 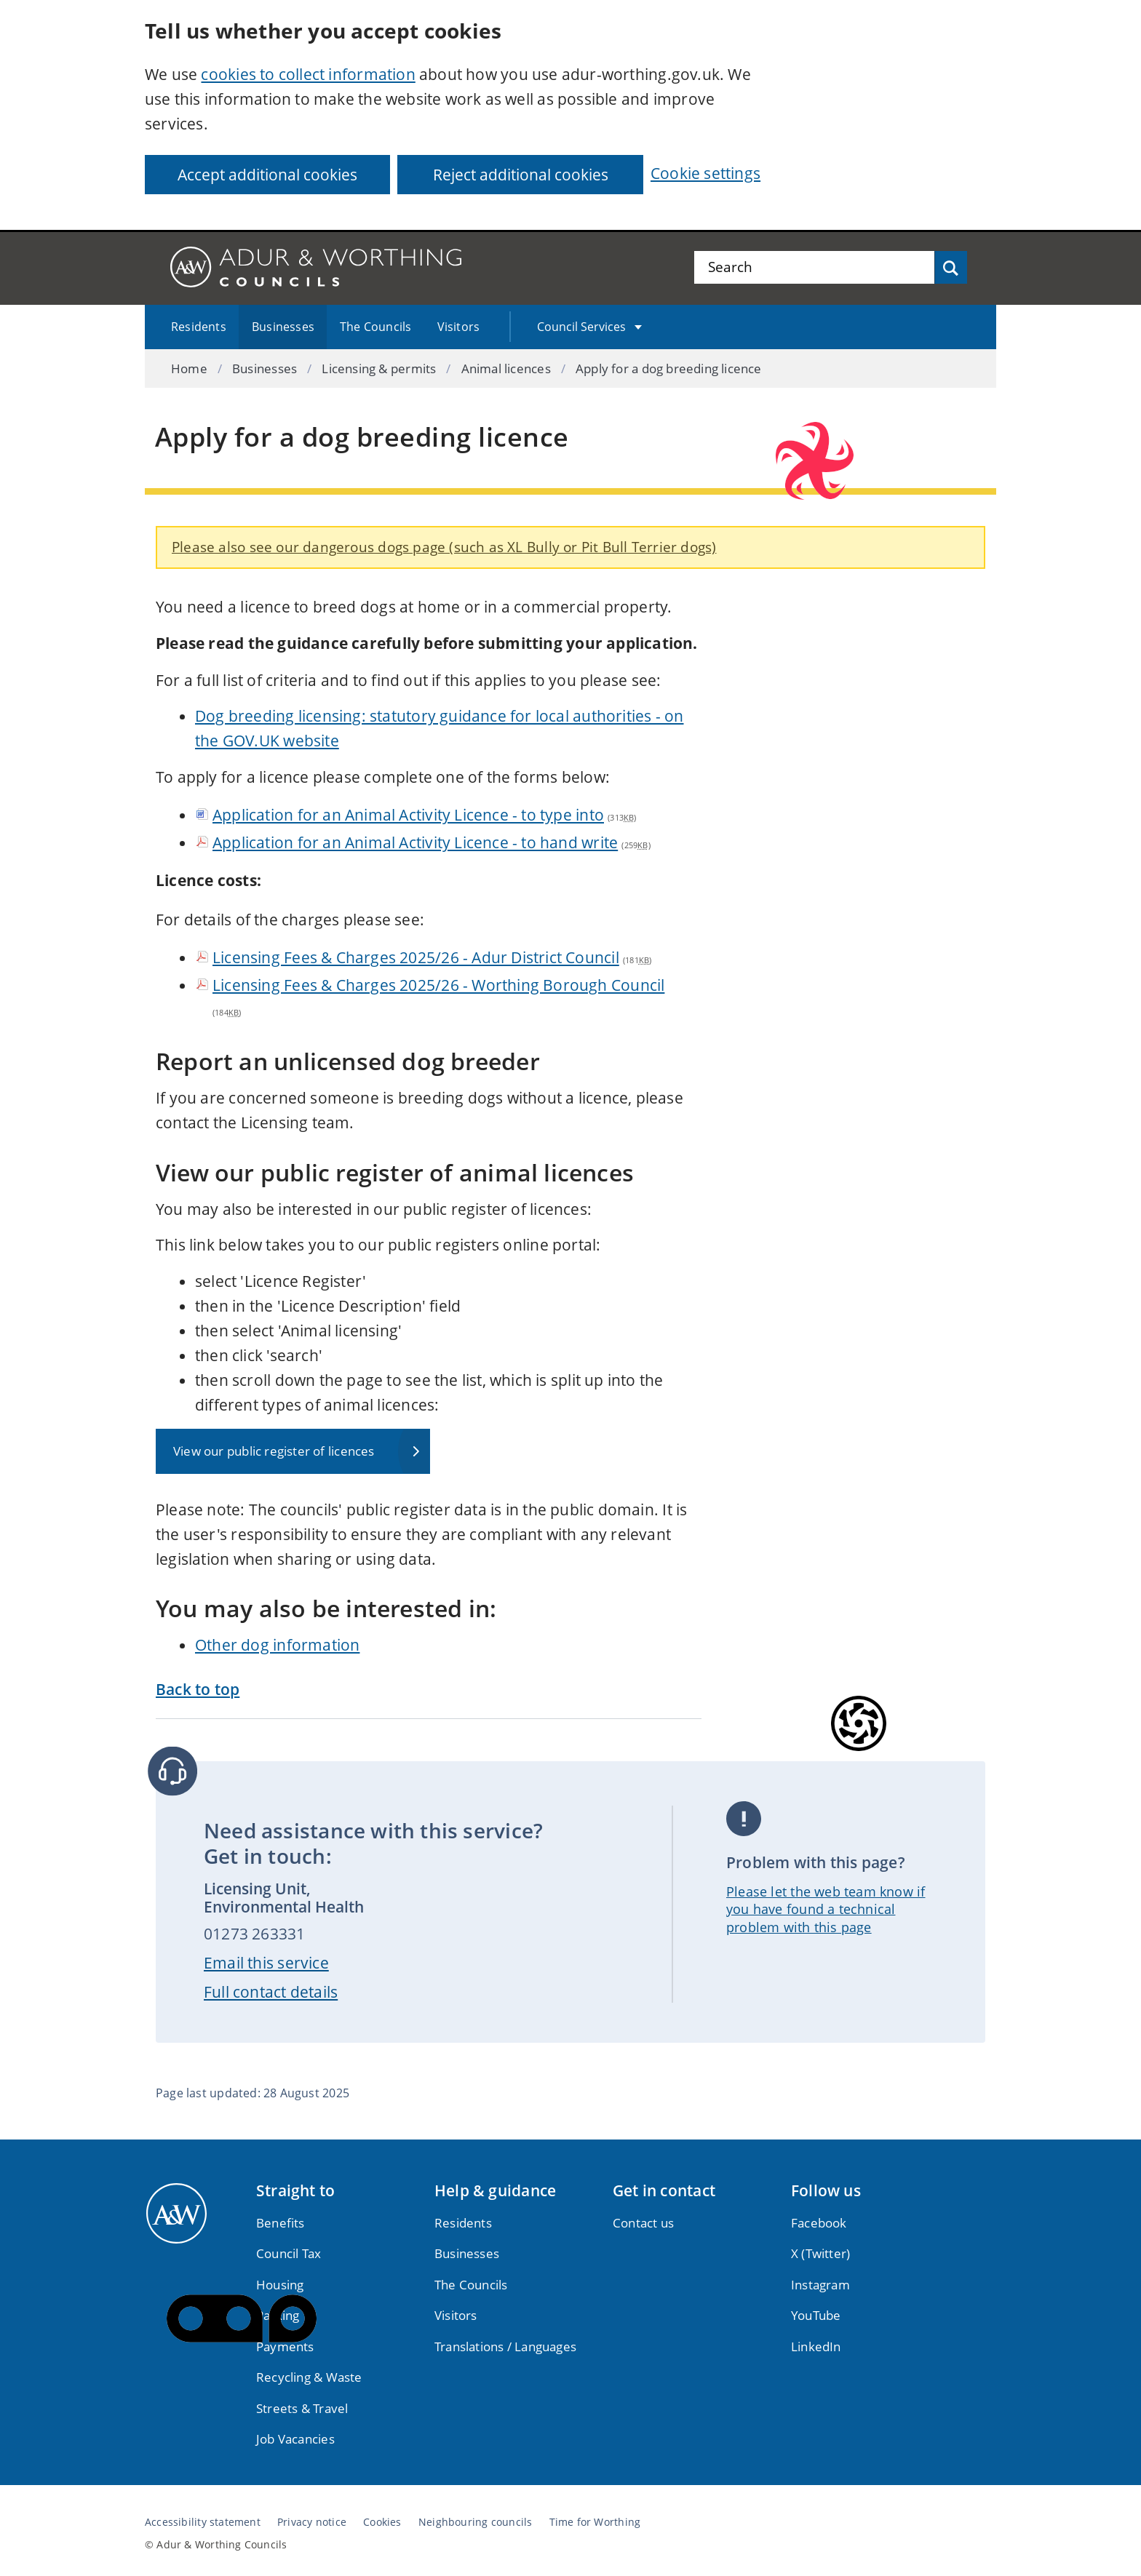 I want to click on quasar framework logo, so click(x=859, y=1723).